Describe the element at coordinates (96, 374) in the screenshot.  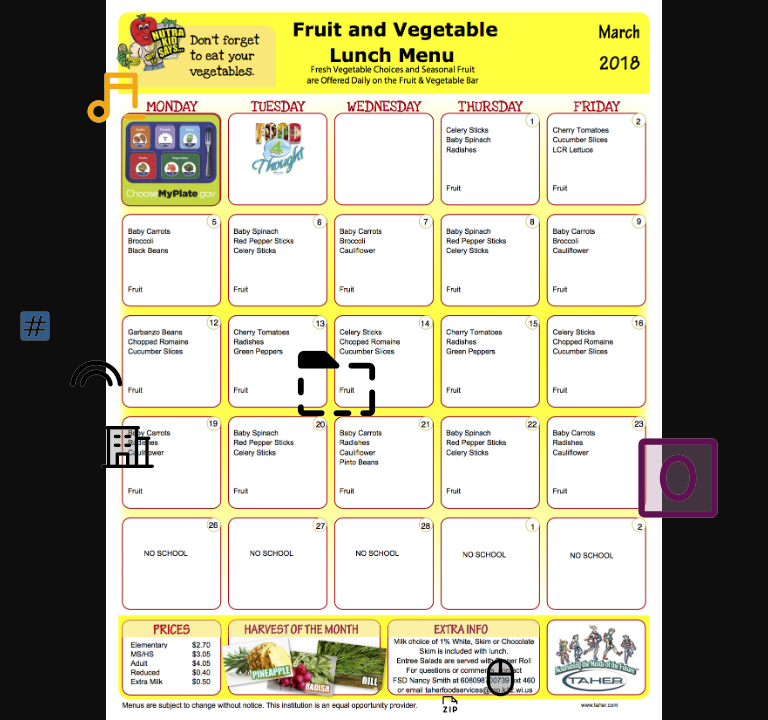
I see `access visual filters or image effects` at that location.